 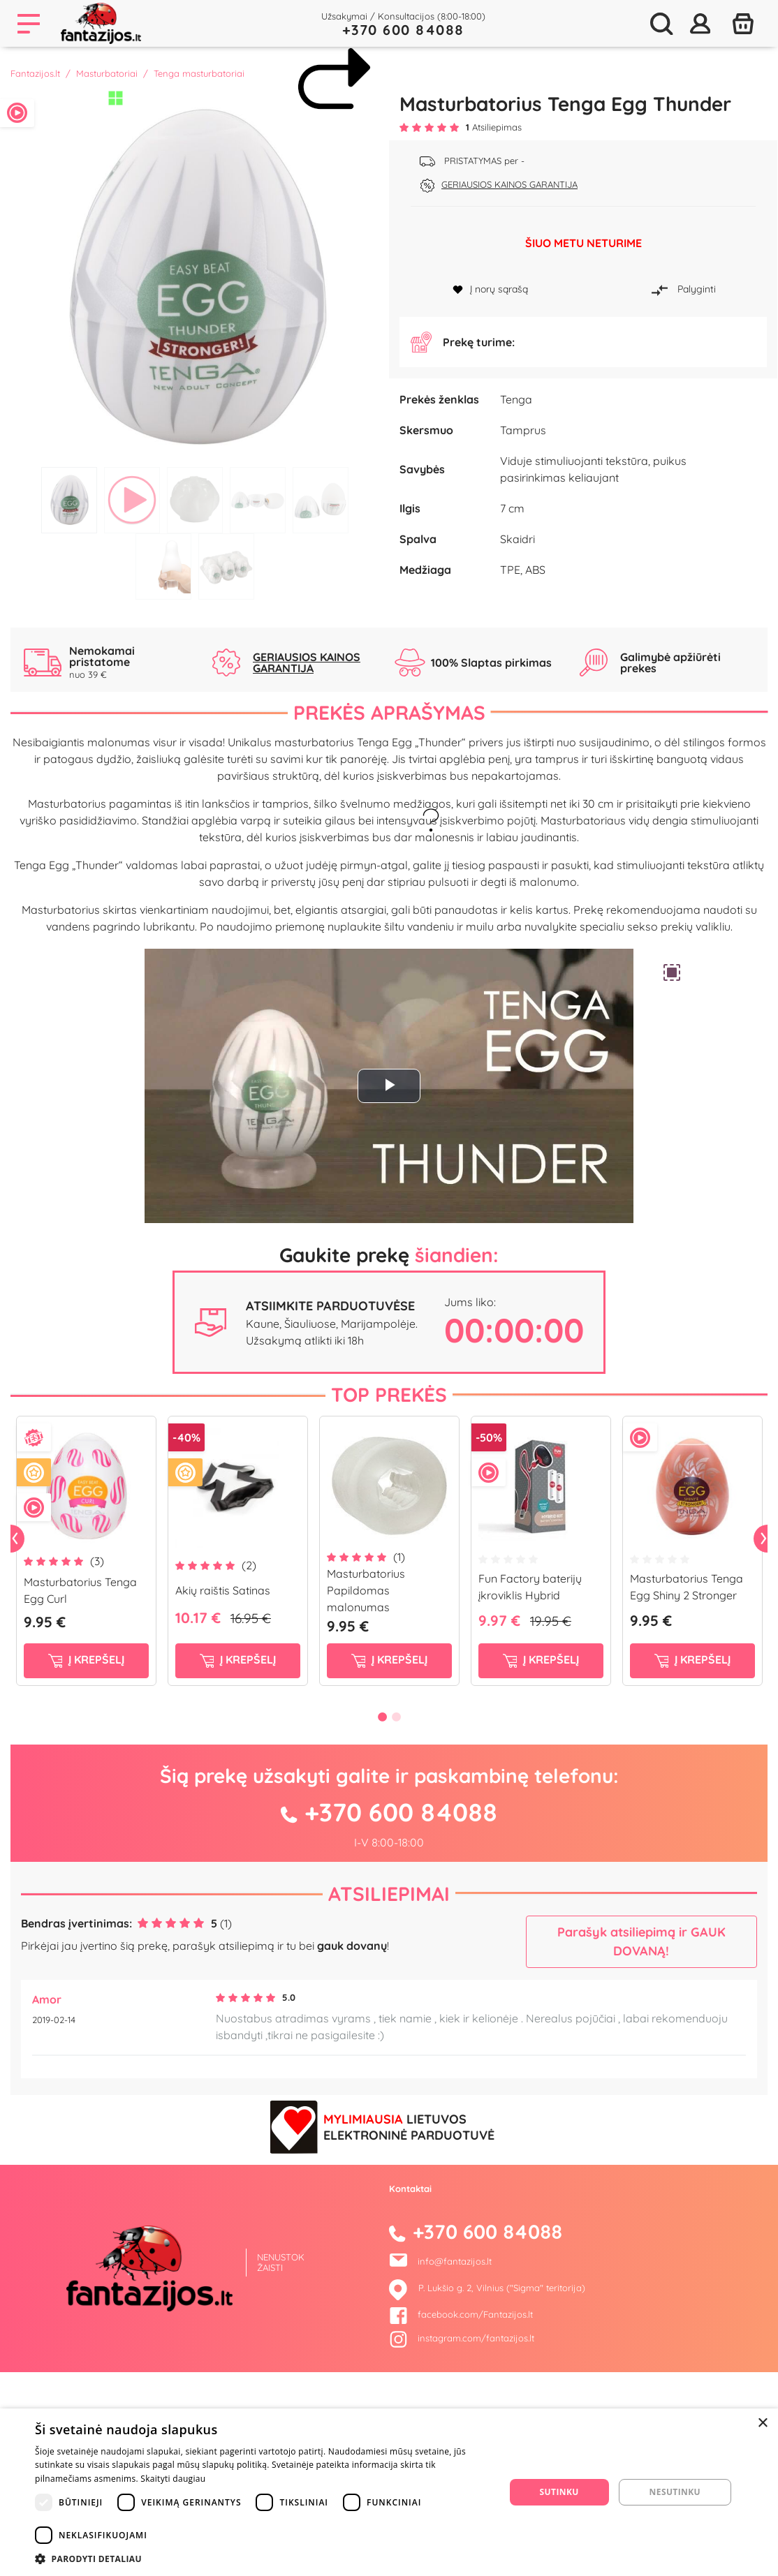 I want to click on access help or support information, so click(x=431, y=820).